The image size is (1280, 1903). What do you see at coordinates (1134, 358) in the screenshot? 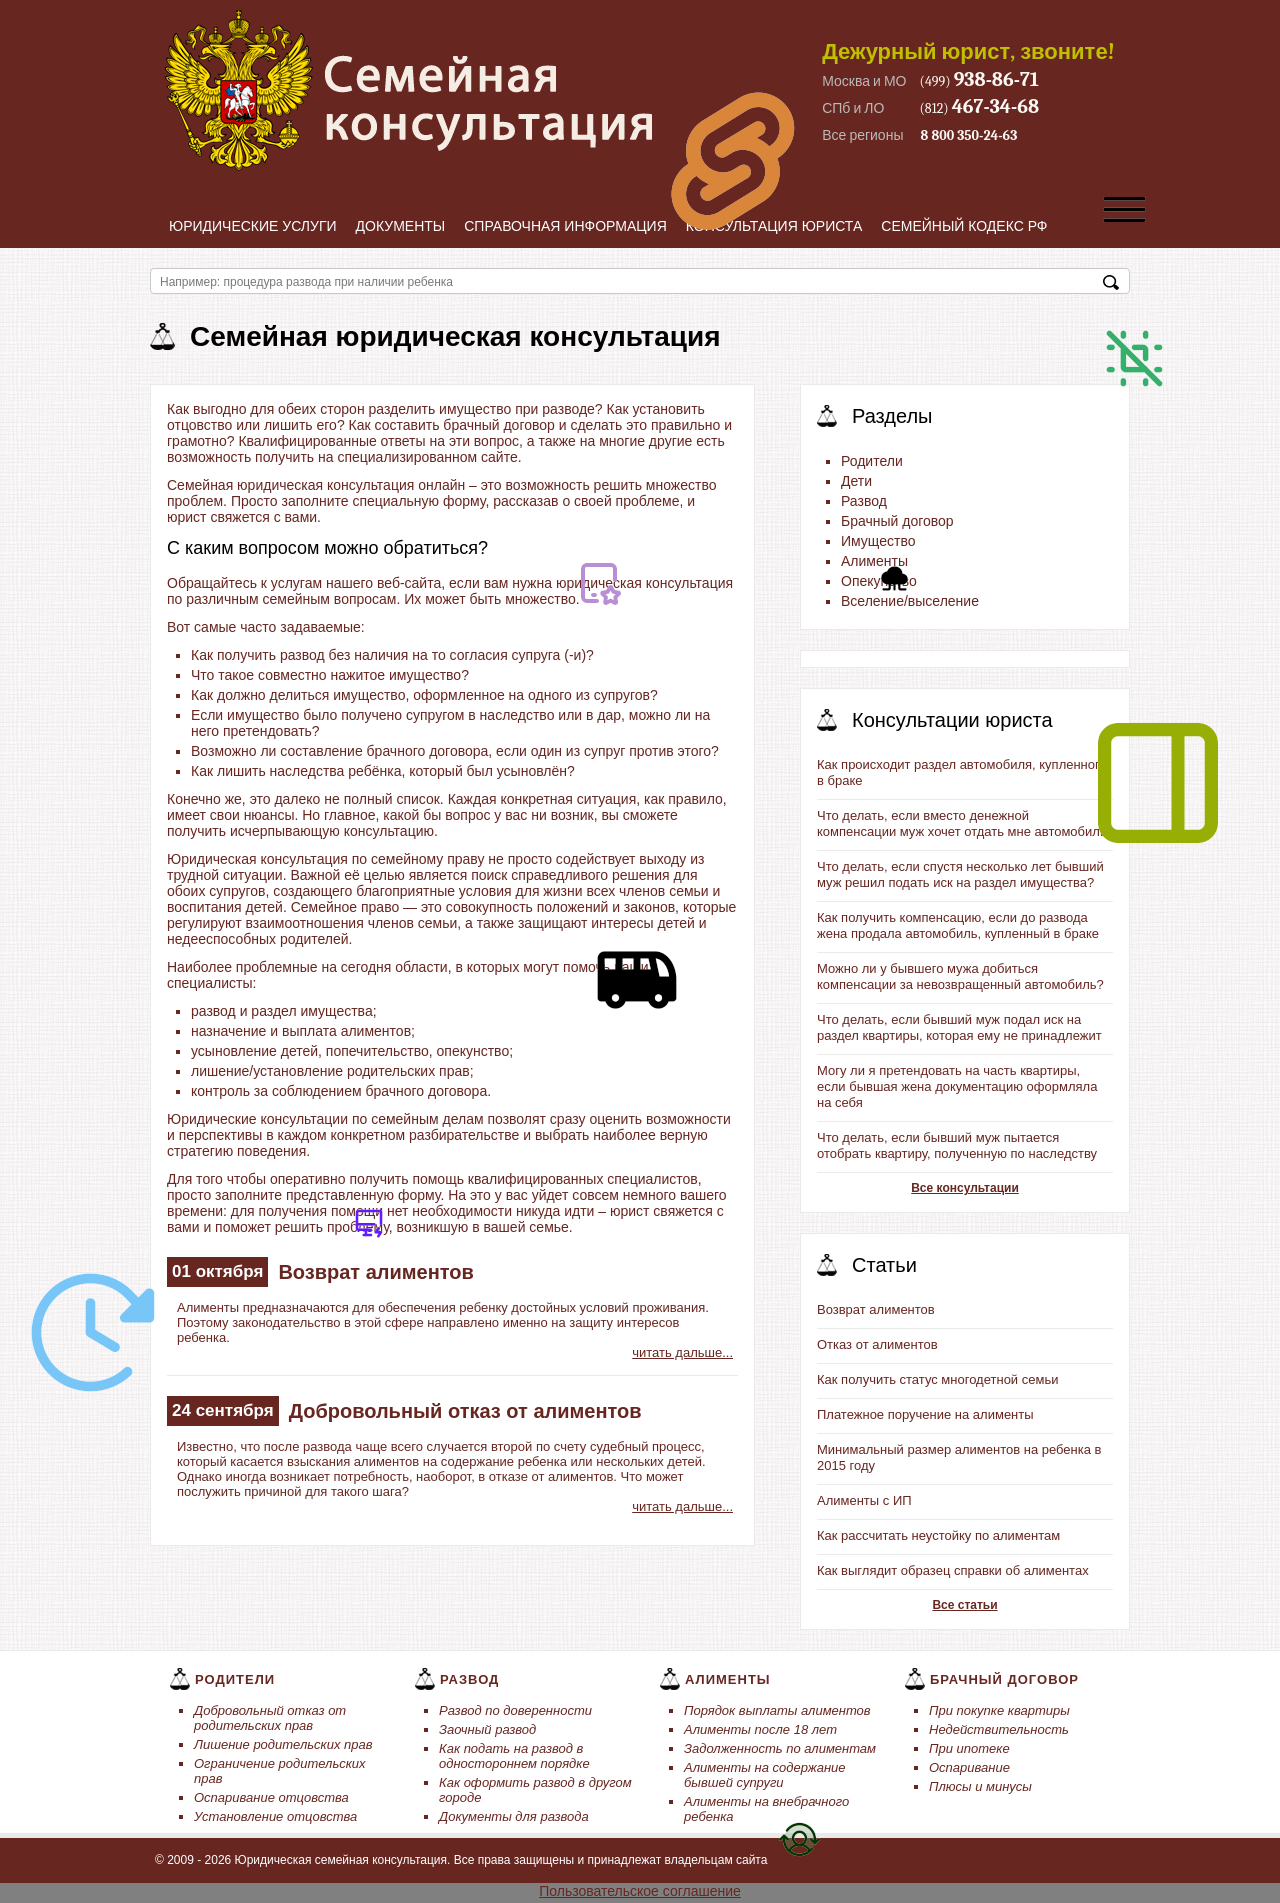
I see `artboard or canvas is disabled` at bounding box center [1134, 358].